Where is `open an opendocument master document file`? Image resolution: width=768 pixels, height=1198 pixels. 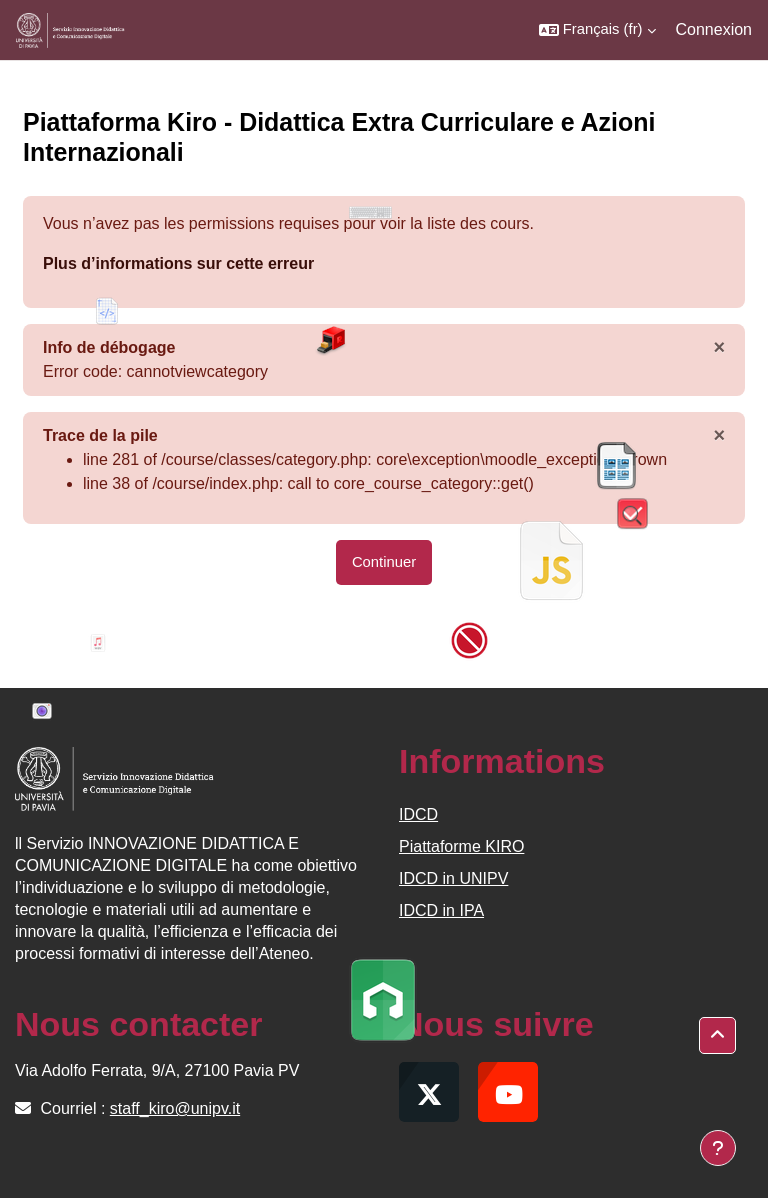
open an opendocument master document file is located at coordinates (616, 465).